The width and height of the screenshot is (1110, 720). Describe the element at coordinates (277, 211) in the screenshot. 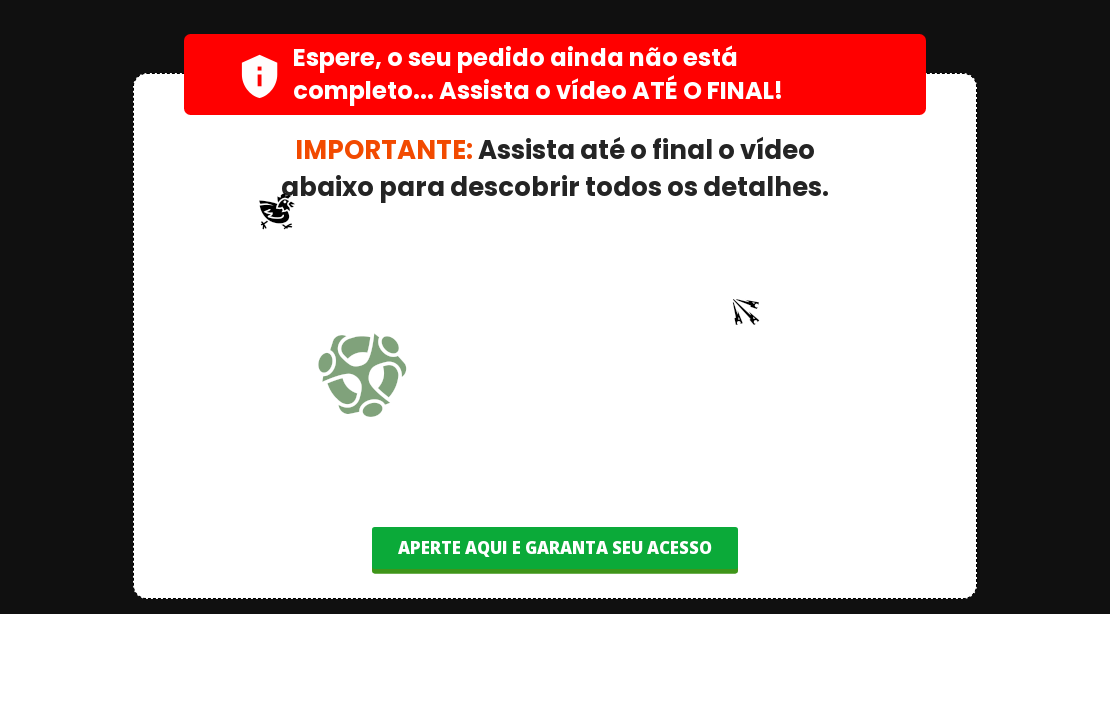

I see `select chicken in a farming or cooking game` at that location.